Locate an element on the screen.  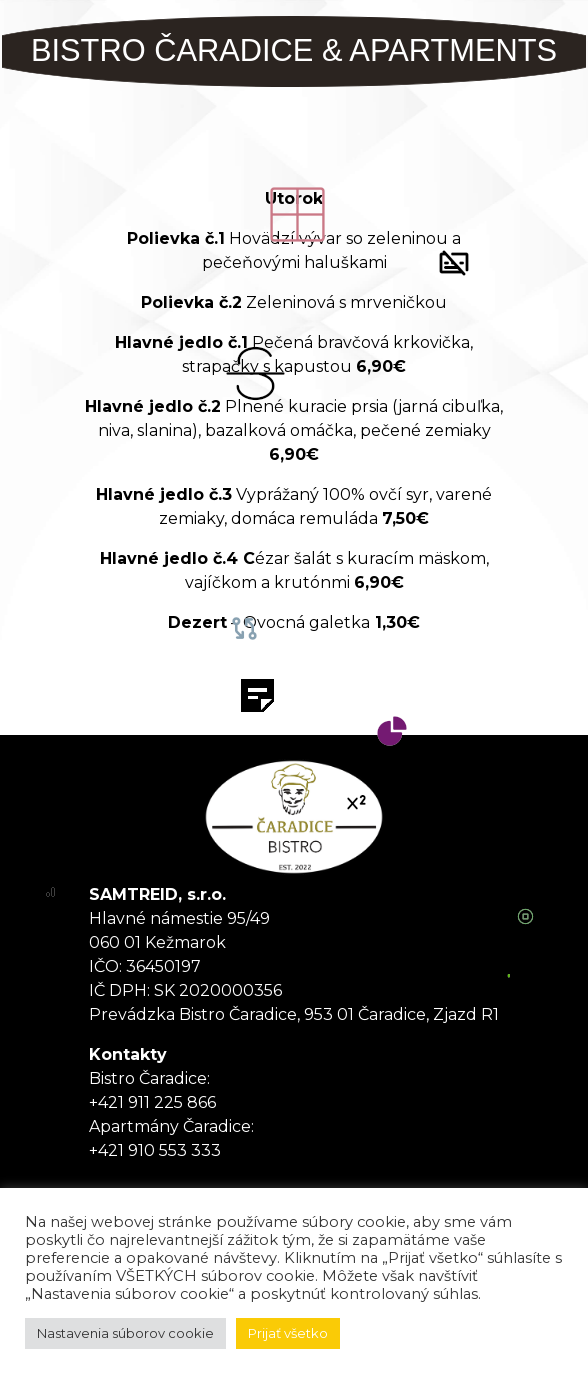
switch to grid view is located at coordinates (297, 214).